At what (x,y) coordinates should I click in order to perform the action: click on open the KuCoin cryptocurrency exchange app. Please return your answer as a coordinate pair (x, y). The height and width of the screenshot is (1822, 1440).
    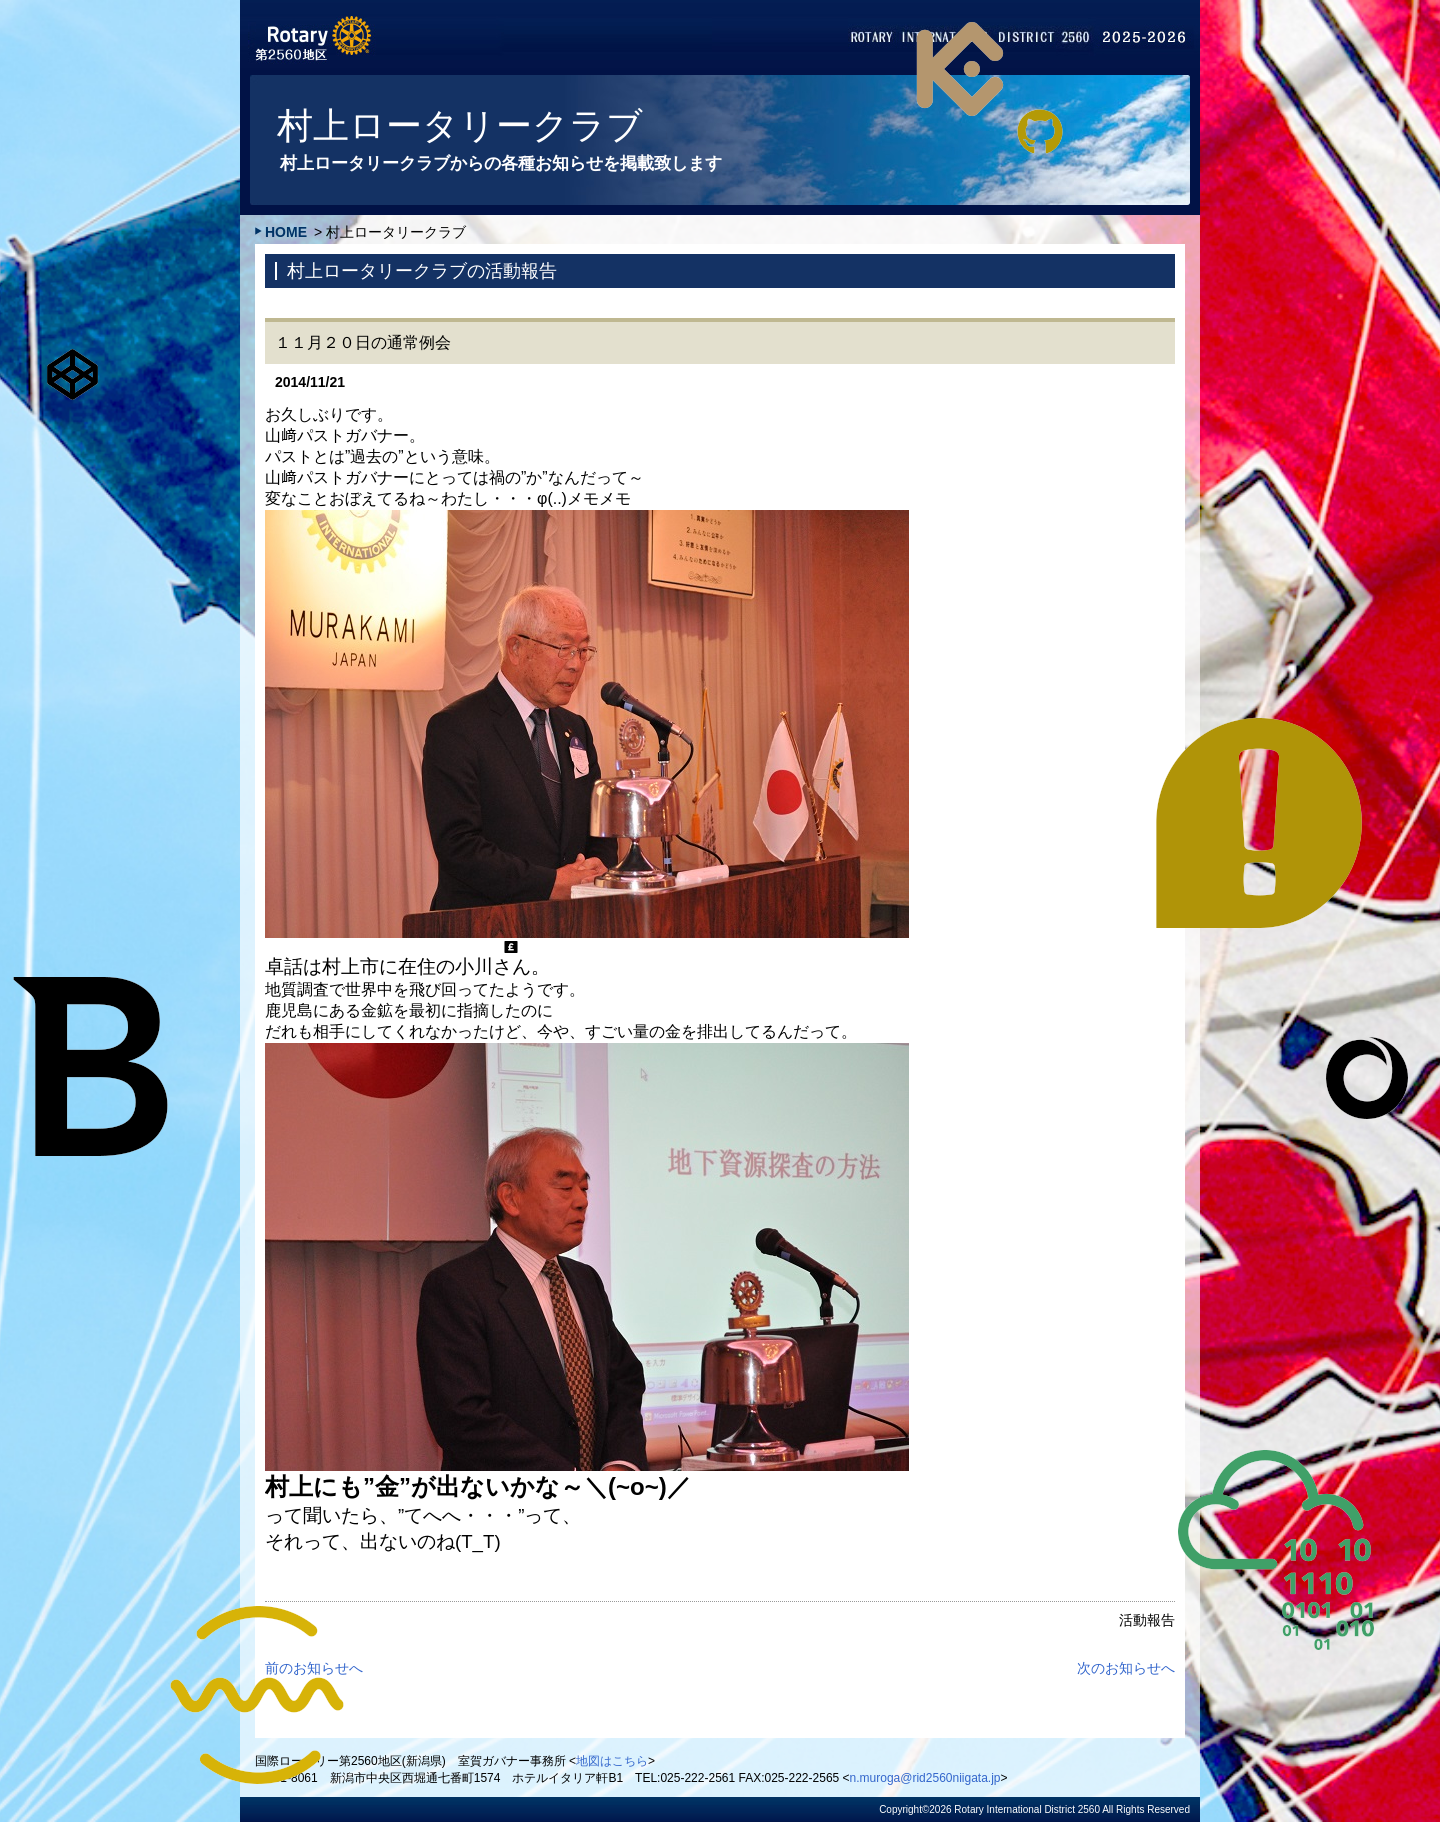
    Looking at the image, I should click on (960, 69).